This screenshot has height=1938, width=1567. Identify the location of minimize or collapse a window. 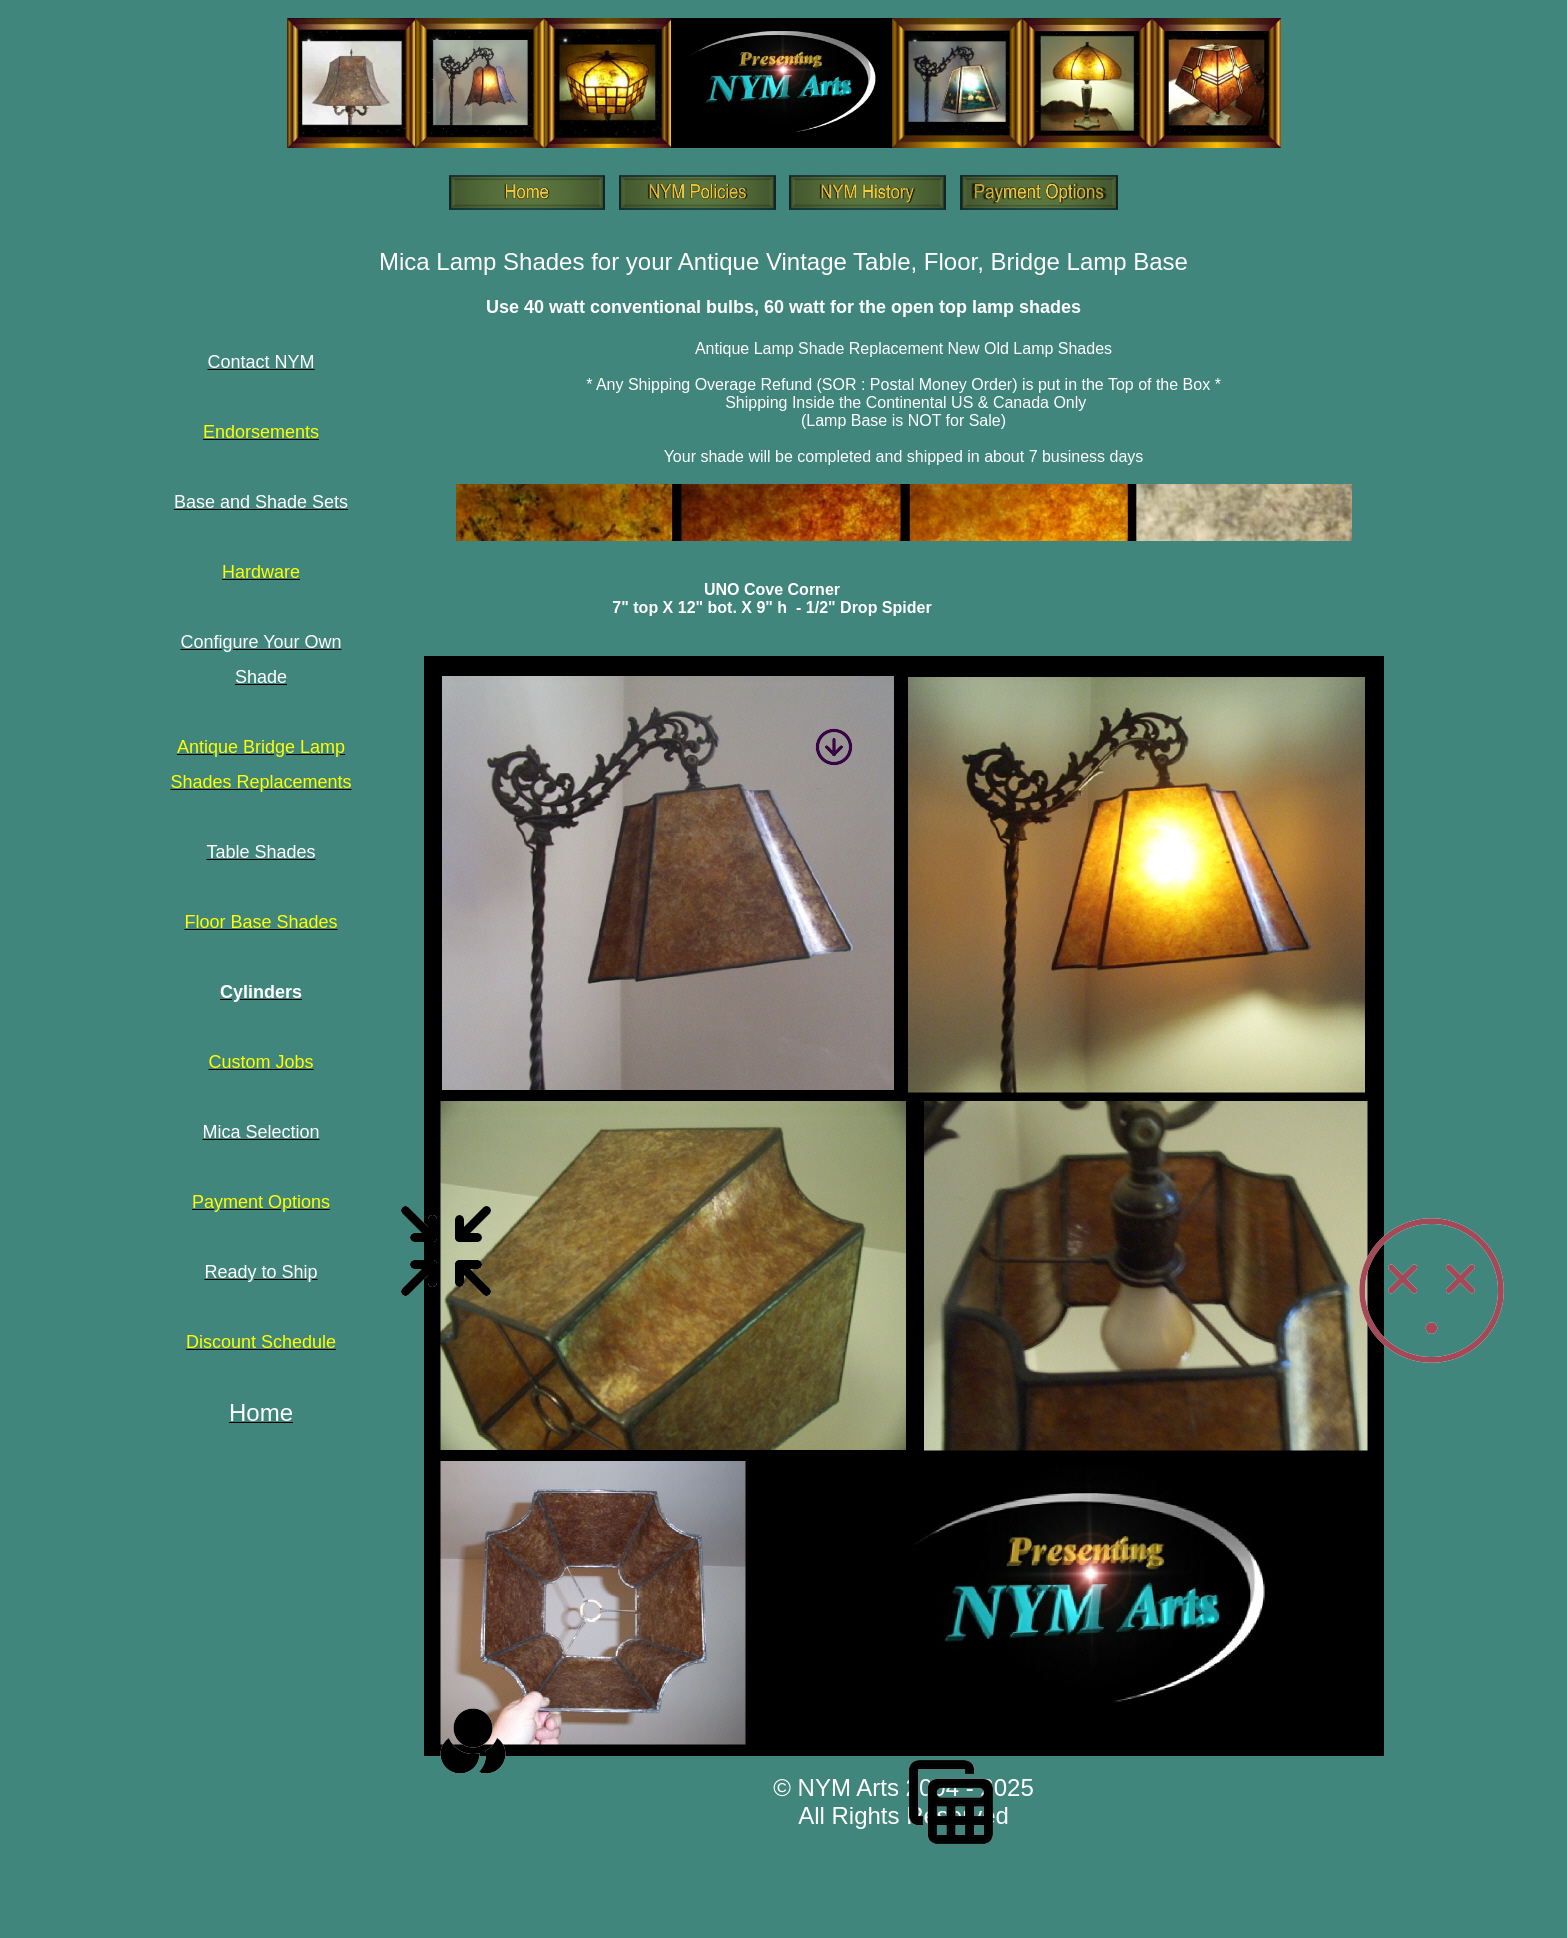
(446, 1251).